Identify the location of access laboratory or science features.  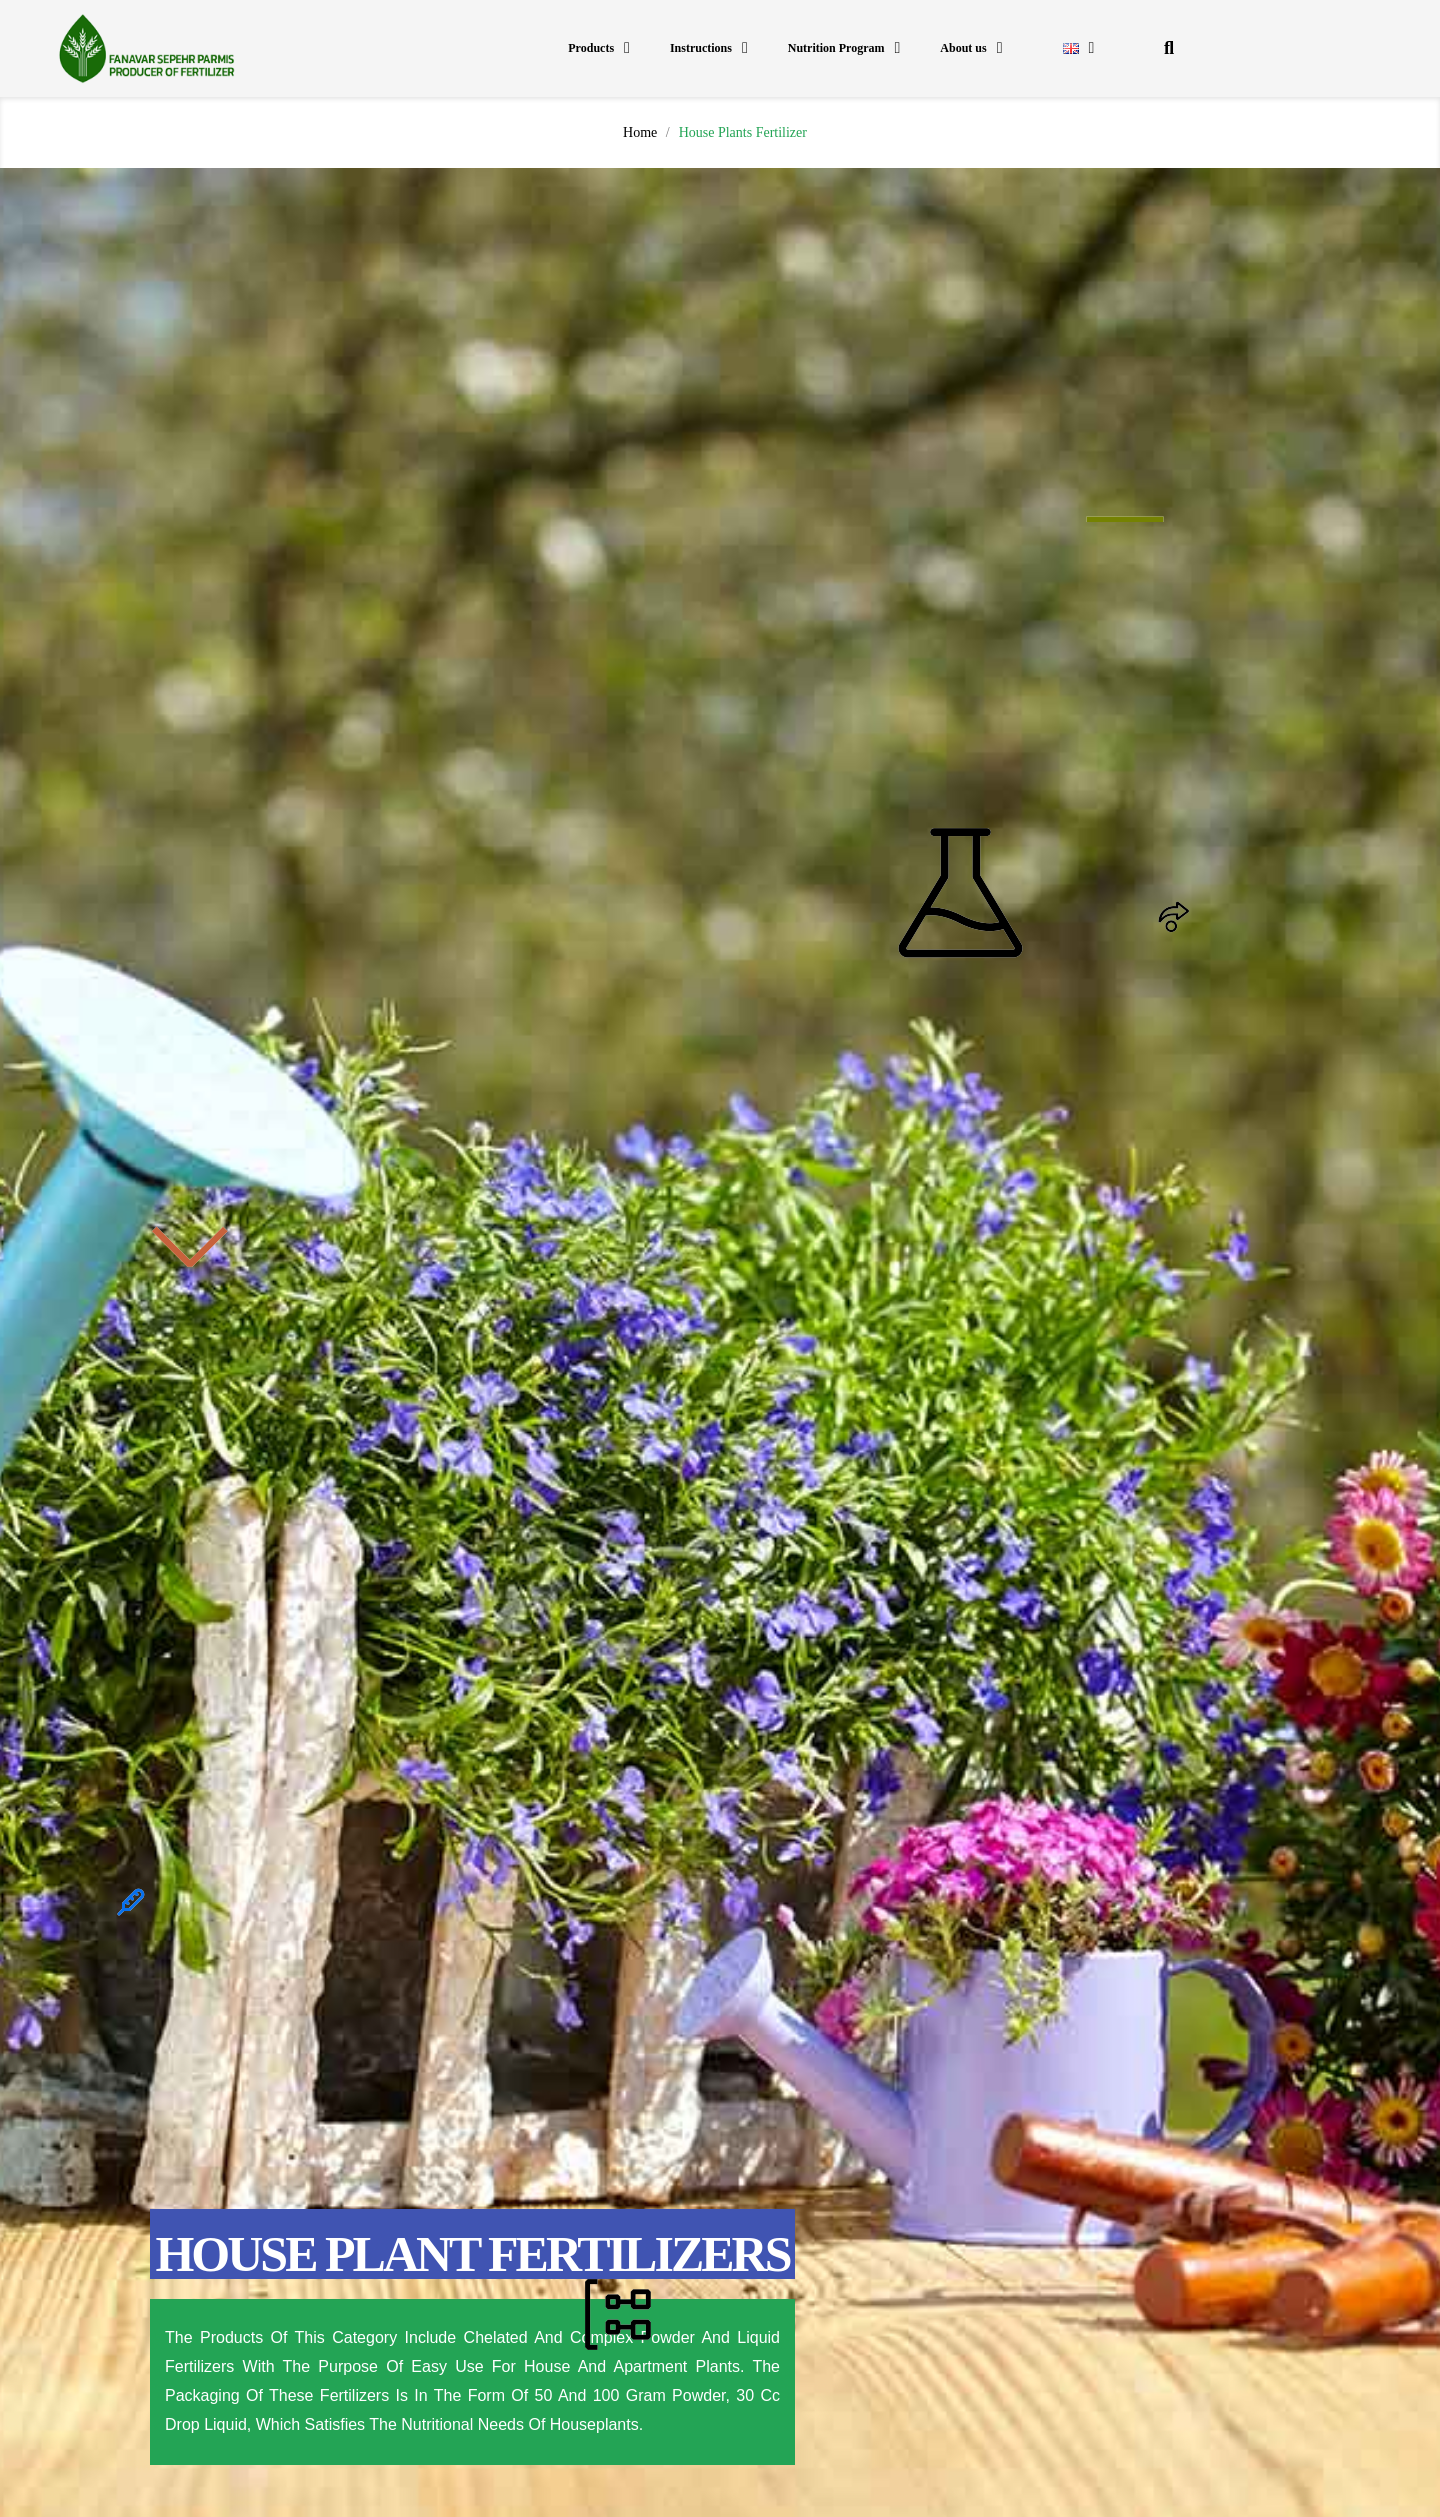
(960, 895).